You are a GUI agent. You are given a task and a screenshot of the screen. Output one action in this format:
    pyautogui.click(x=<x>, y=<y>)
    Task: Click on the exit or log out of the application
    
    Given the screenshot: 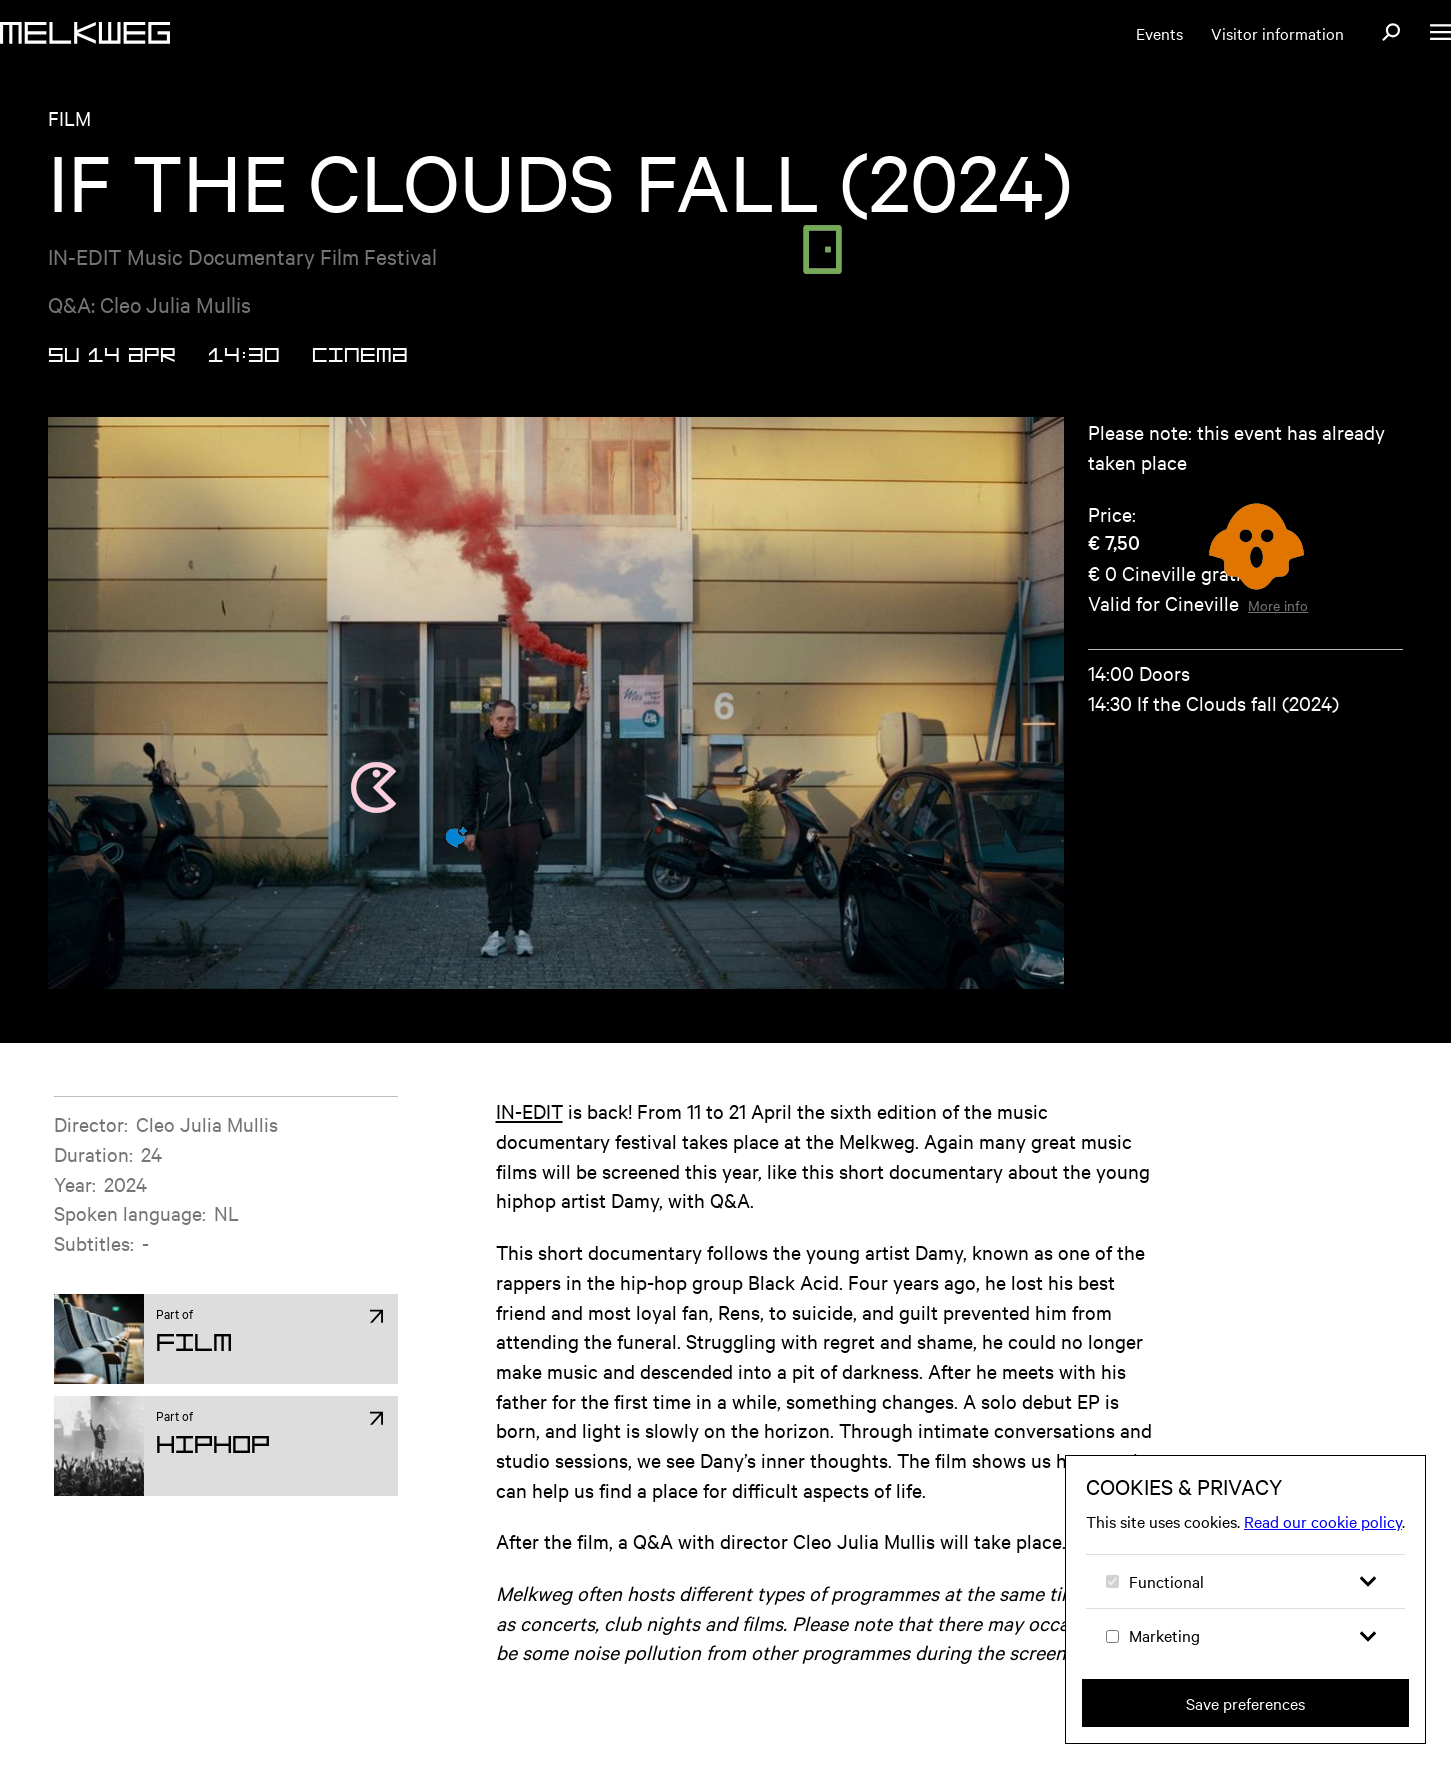 What is the action you would take?
    pyautogui.click(x=822, y=249)
    